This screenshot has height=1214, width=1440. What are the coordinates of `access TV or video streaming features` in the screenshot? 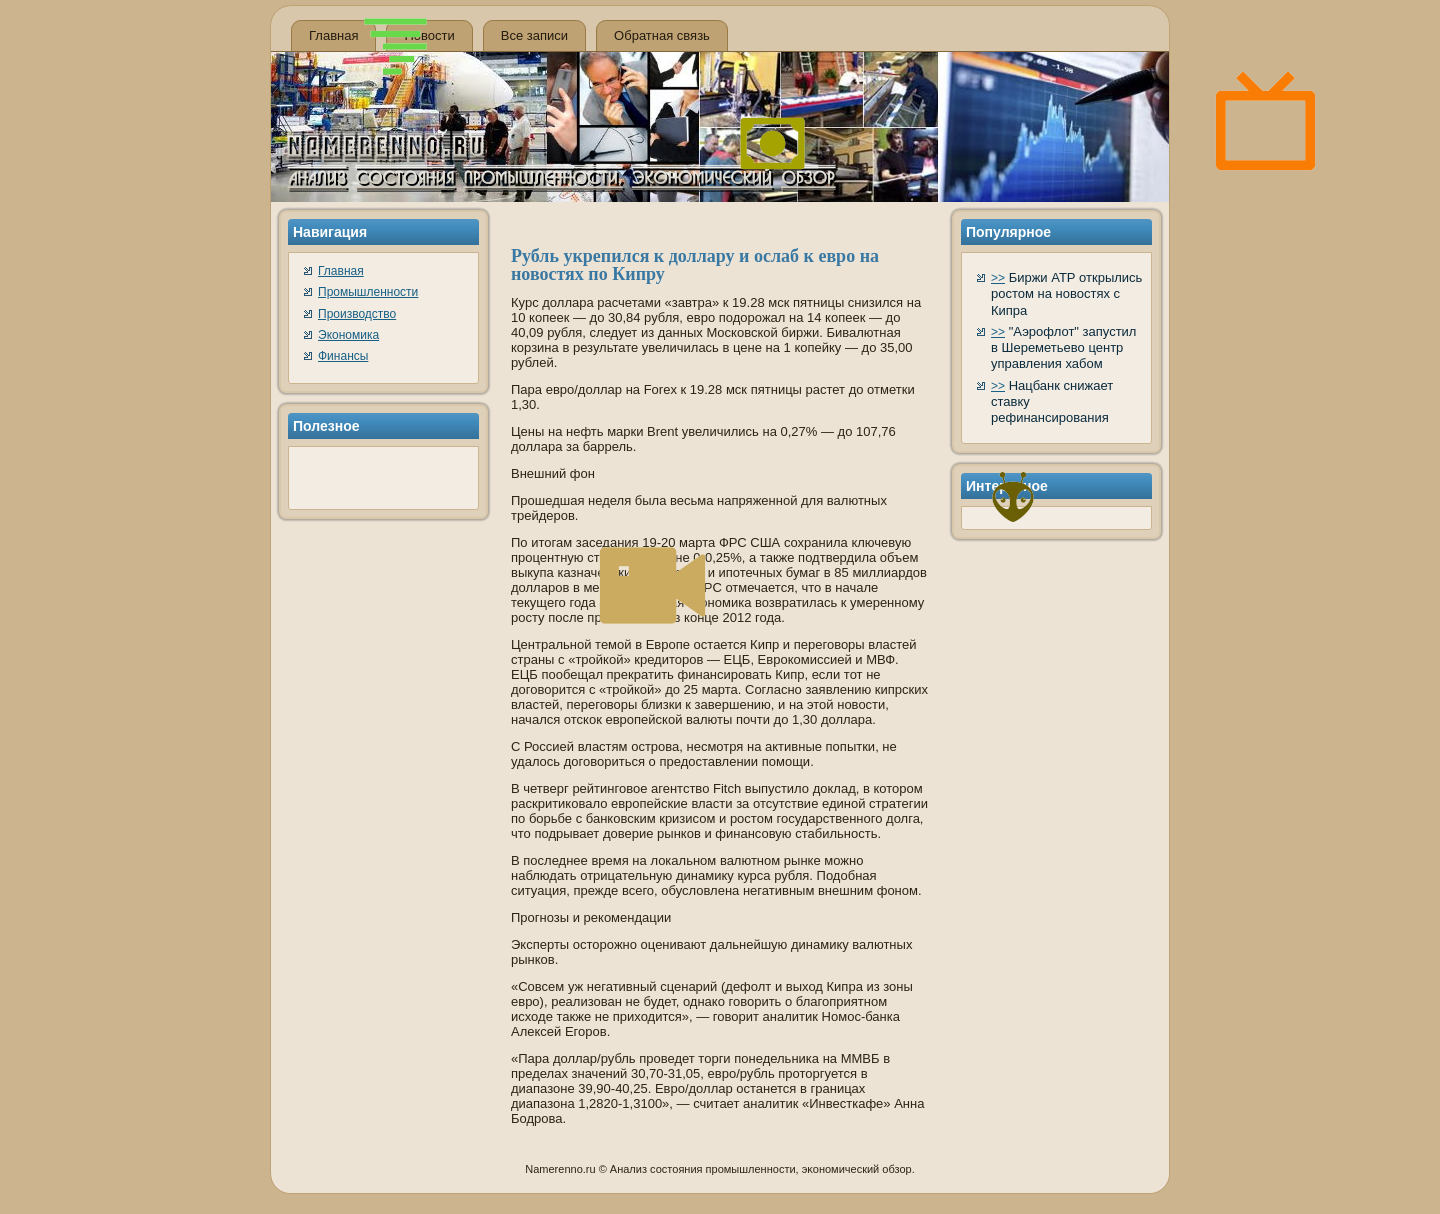 It's located at (1265, 125).